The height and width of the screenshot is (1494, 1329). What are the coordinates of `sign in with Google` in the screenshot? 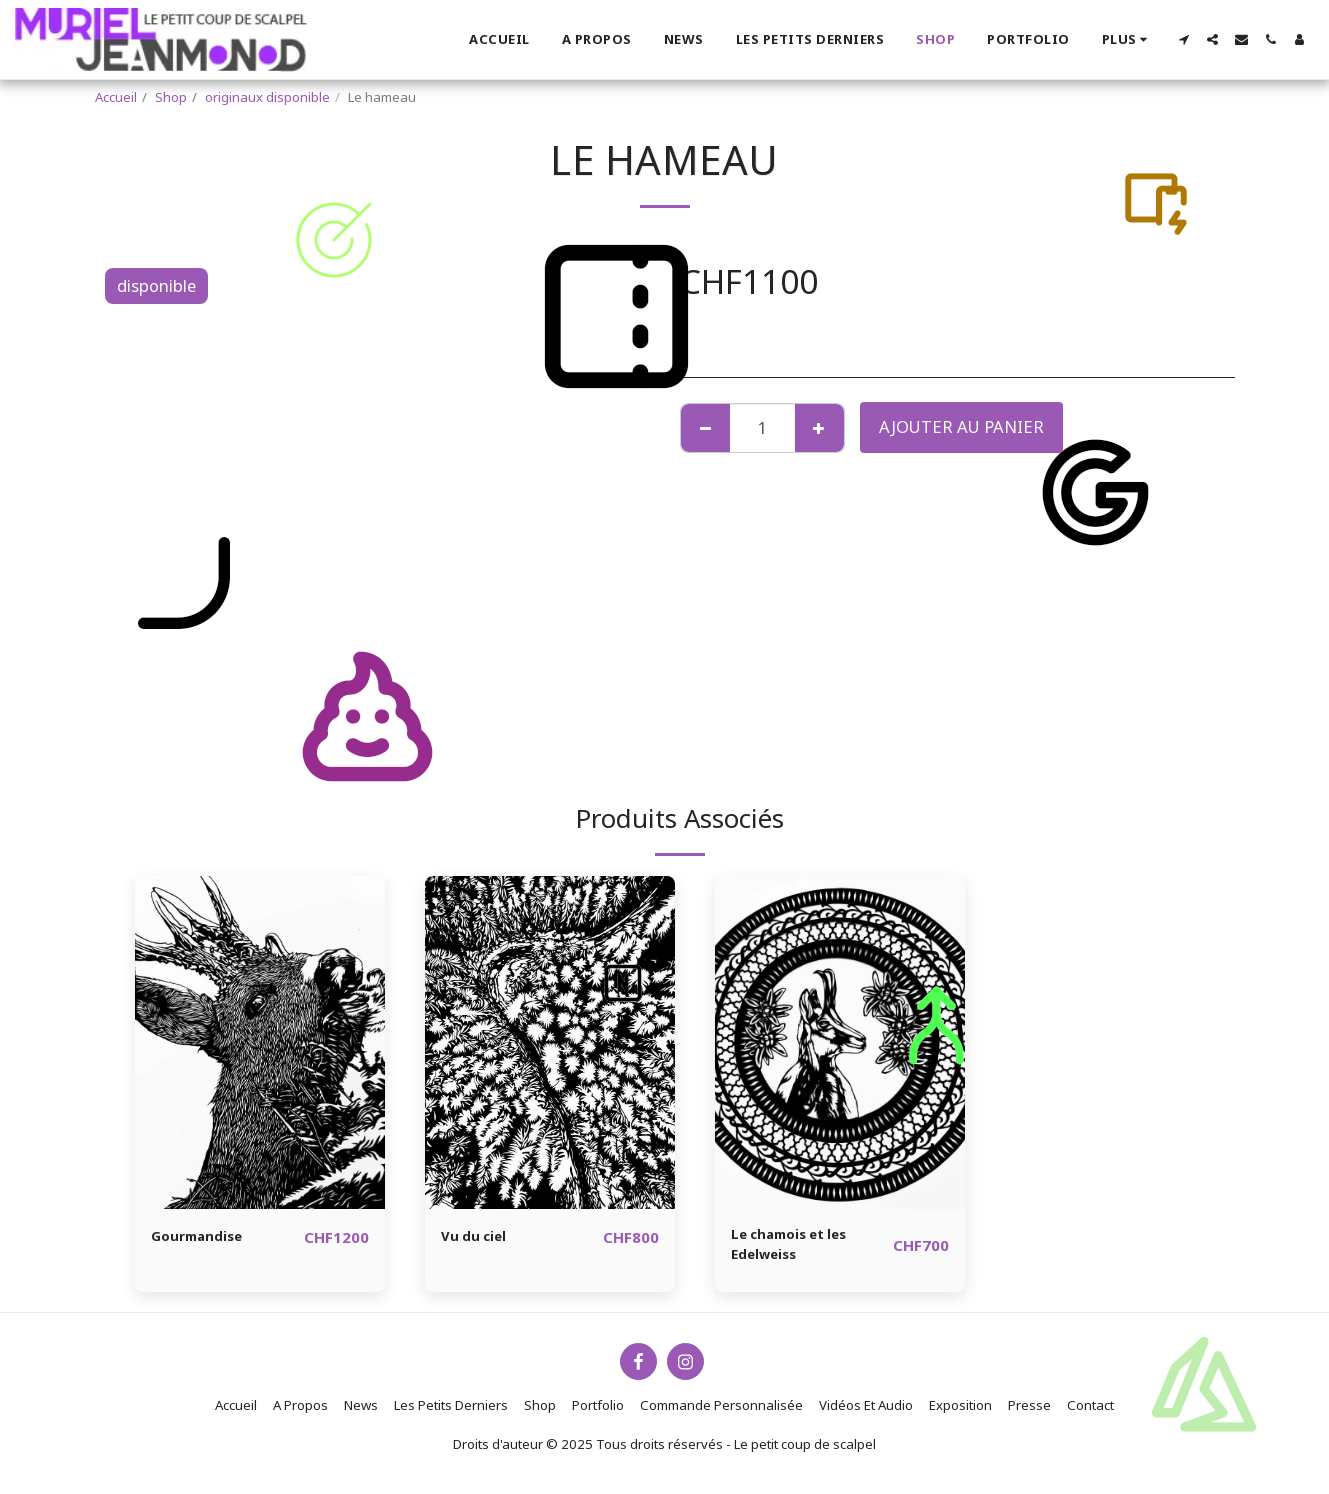 It's located at (1095, 492).